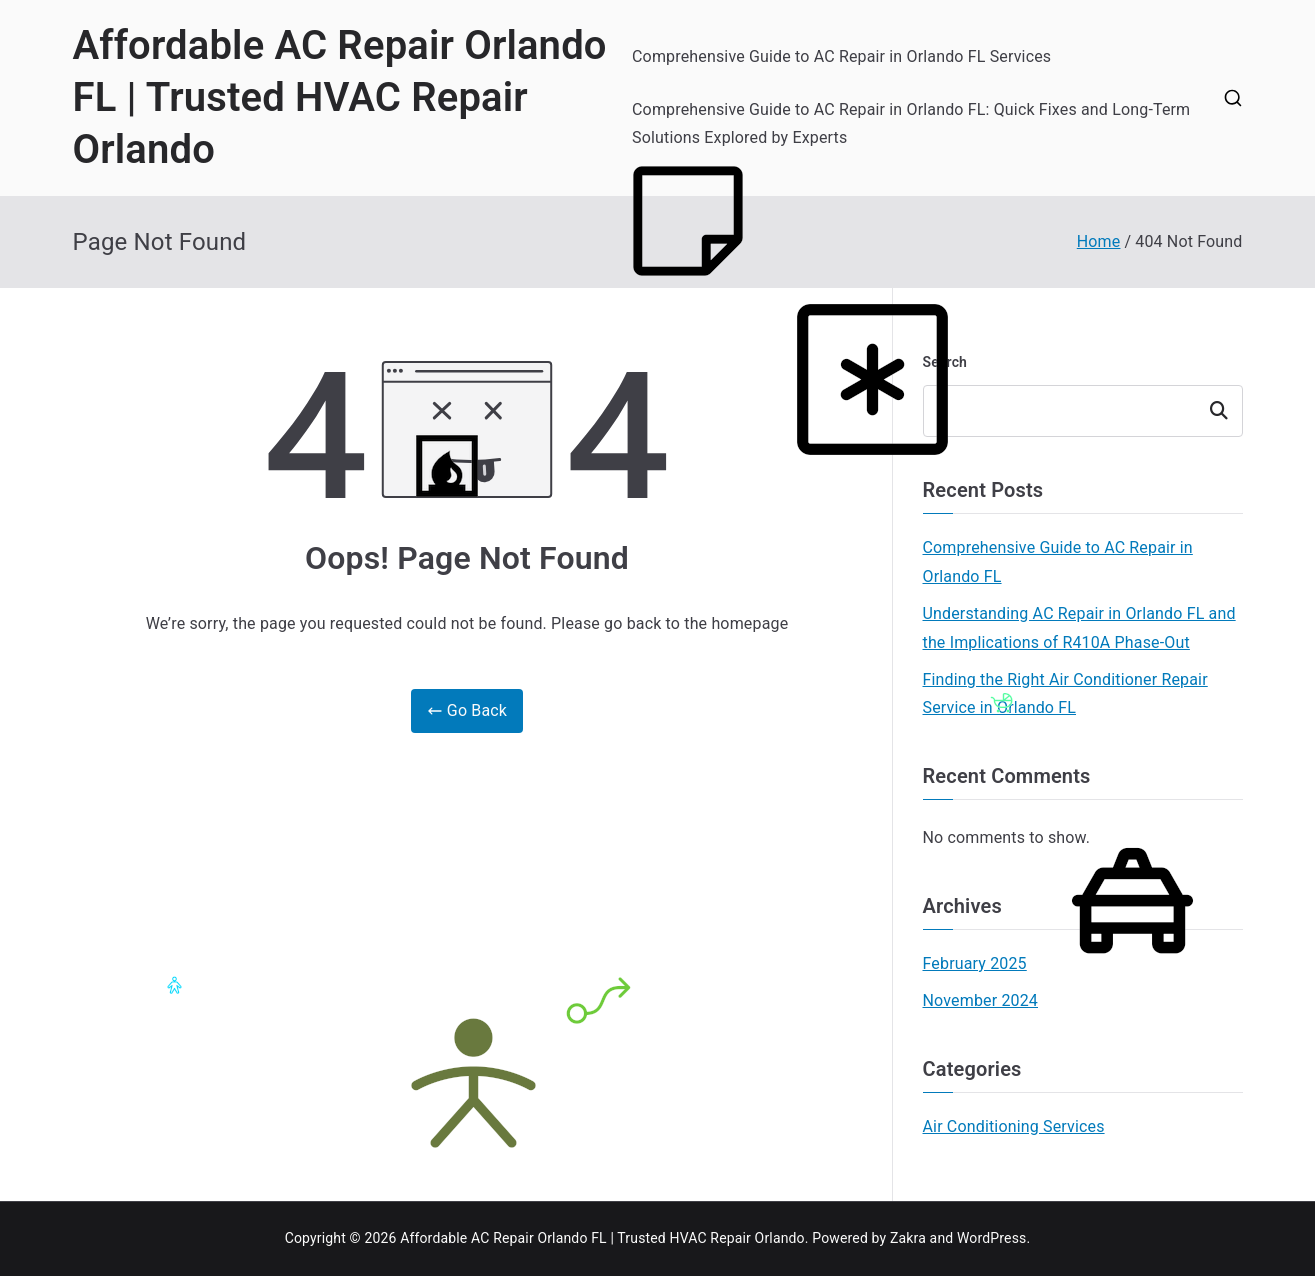 Image resolution: width=1315 pixels, height=1276 pixels. Describe the element at coordinates (598, 1000) in the screenshot. I see `indicates a workflow or process flow direction` at that location.